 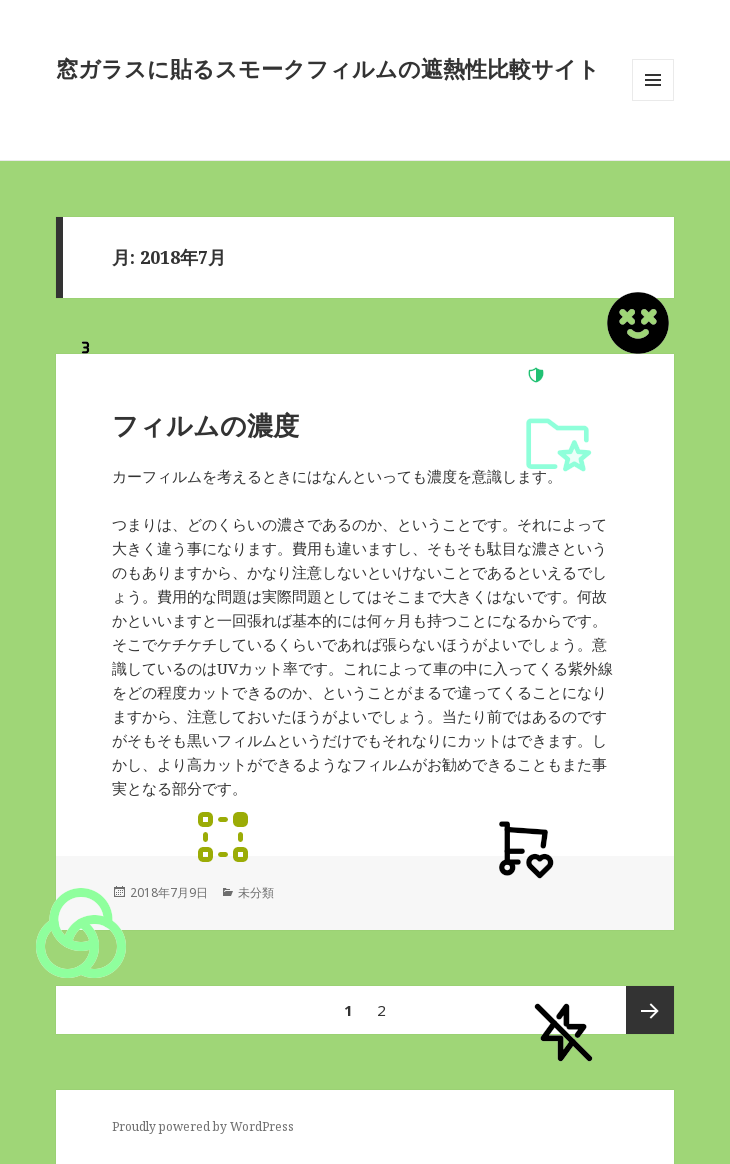 What do you see at coordinates (557, 442) in the screenshot?
I see `access your starred or favorite folders` at bounding box center [557, 442].